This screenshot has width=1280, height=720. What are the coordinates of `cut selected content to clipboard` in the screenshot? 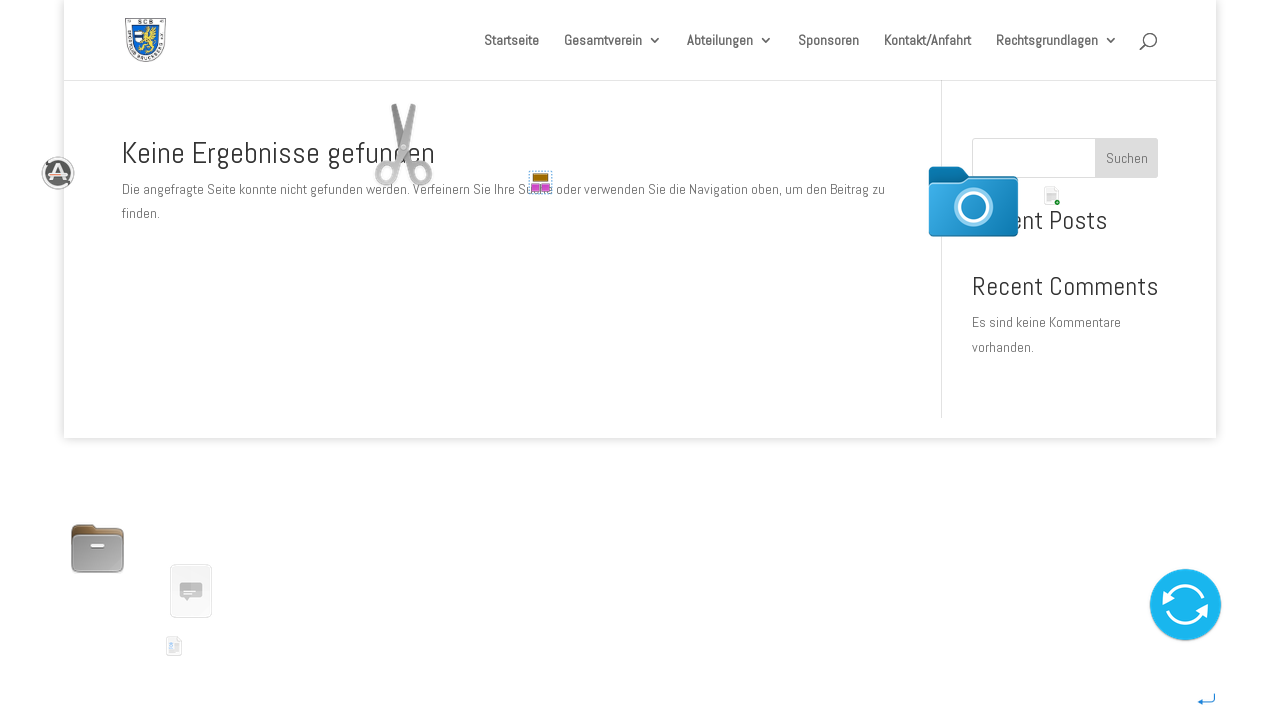 It's located at (403, 144).